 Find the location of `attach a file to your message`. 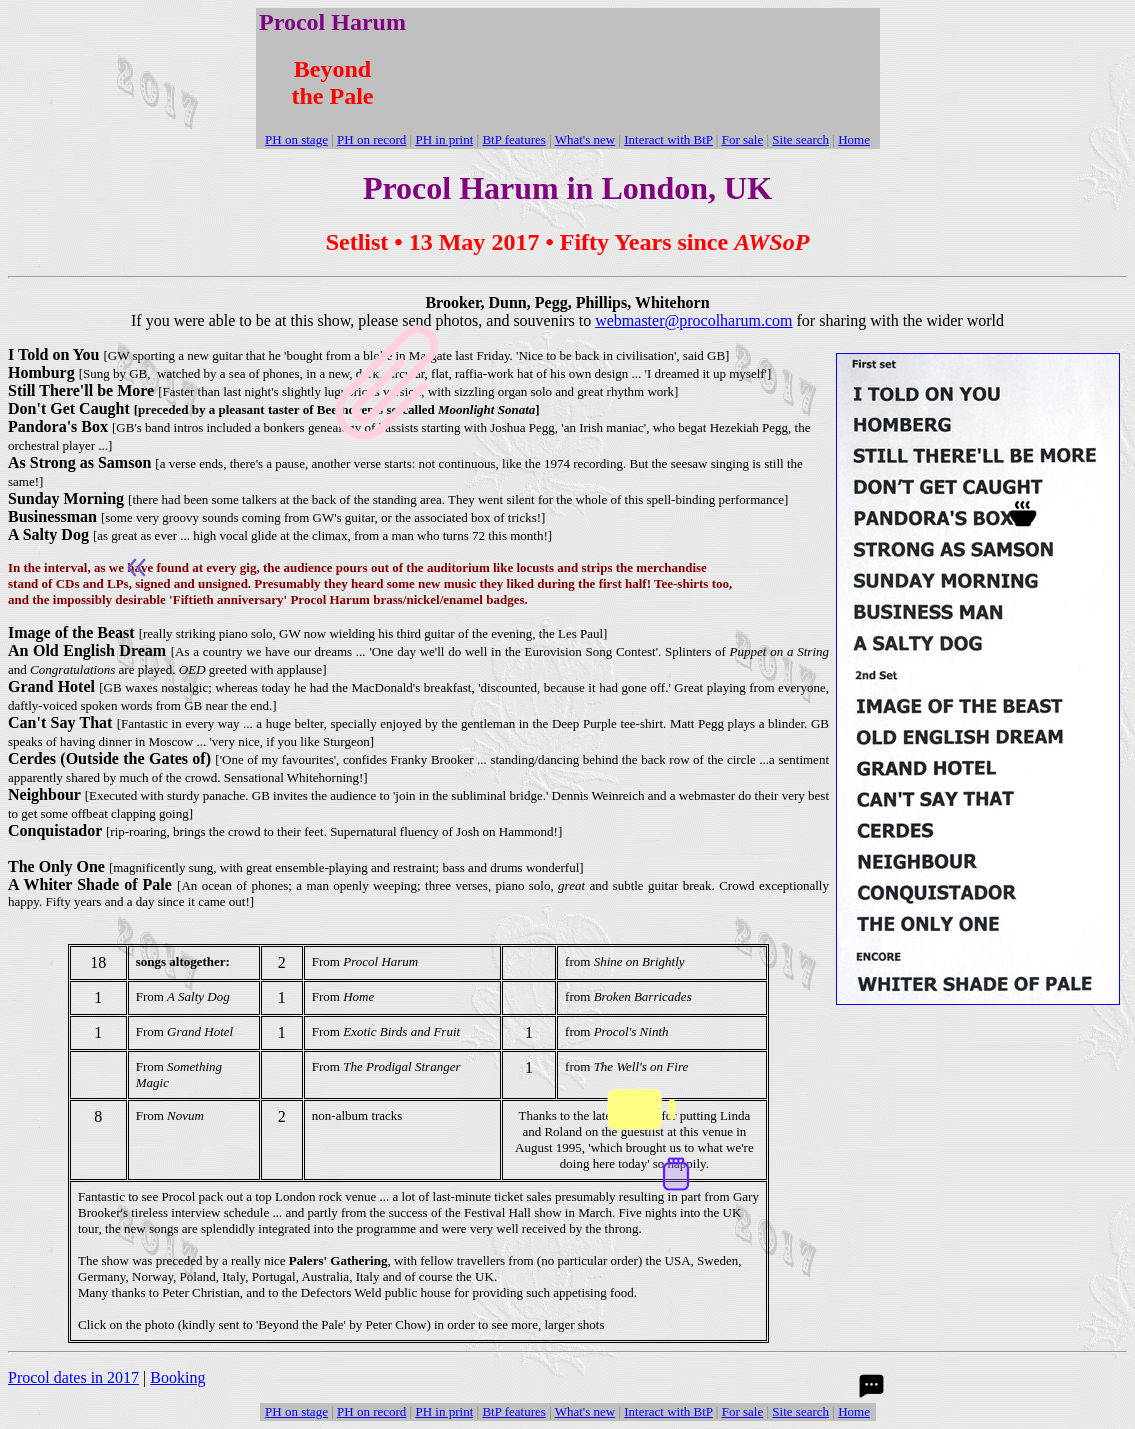

attach a file to your message is located at coordinates (388, 382).